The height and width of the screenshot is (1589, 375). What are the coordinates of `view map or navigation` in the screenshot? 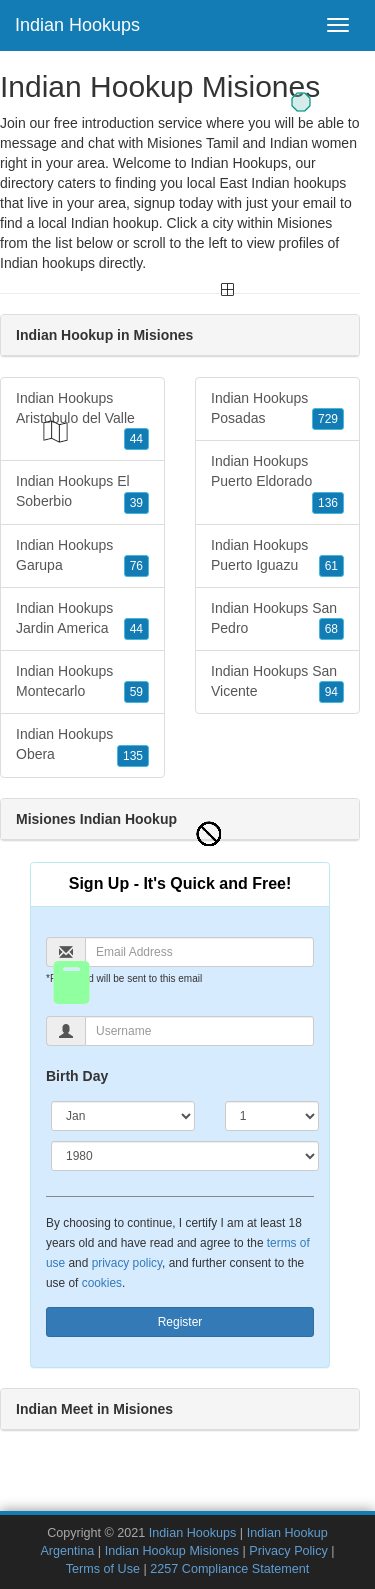 It's located at (55, 431).